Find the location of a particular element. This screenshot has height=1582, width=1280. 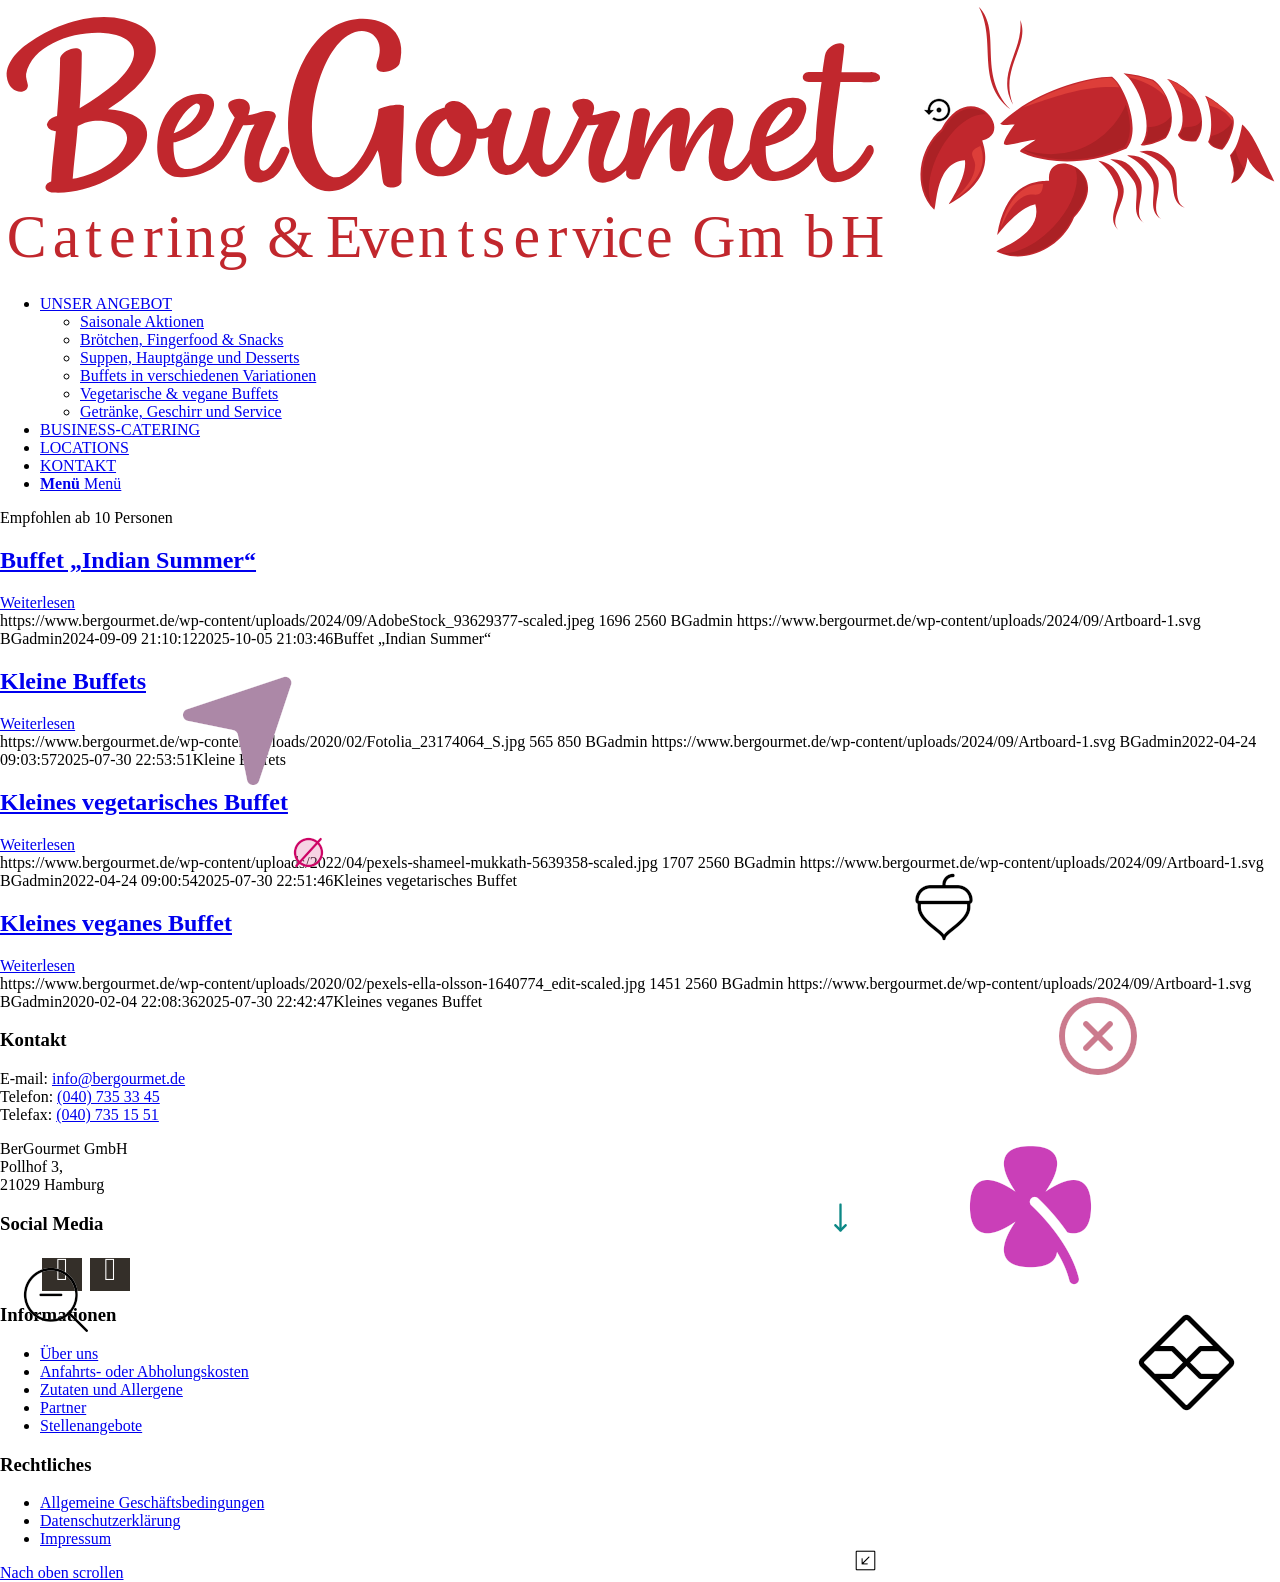

restore settings to a previous backup is located at coordinates (939, 110).